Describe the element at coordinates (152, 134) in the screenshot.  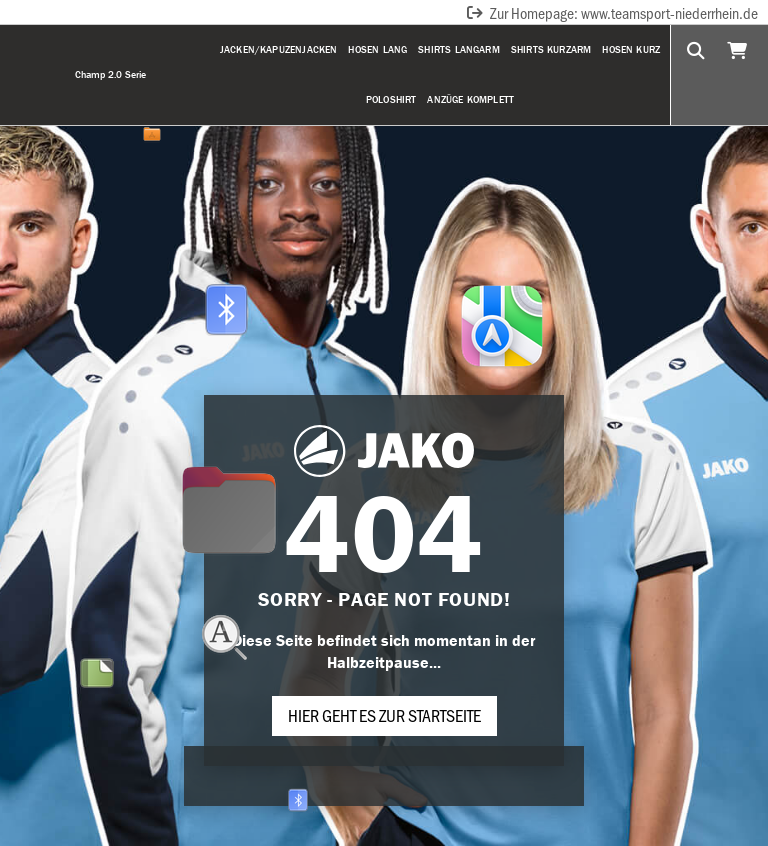
I see `open templates folder` at that location.